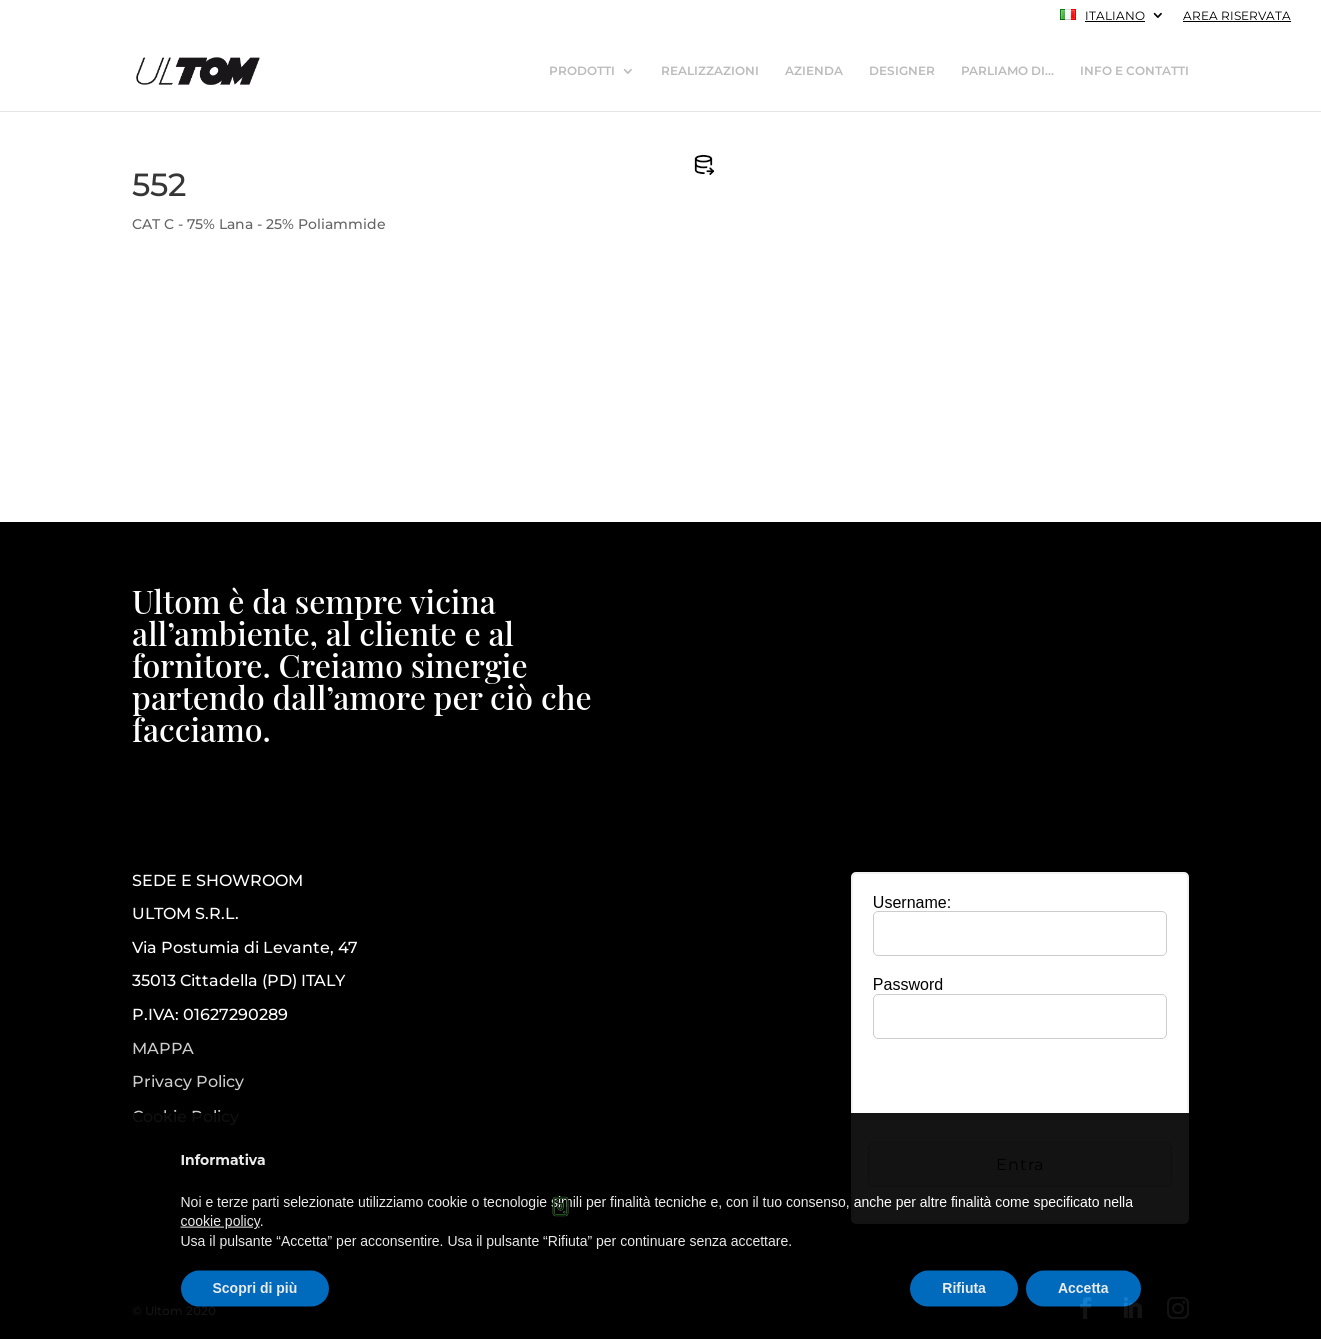  What do you see at coordinates (703, 164) in the screenshot?
I see `export data from database` at bounding box center [703, 164].